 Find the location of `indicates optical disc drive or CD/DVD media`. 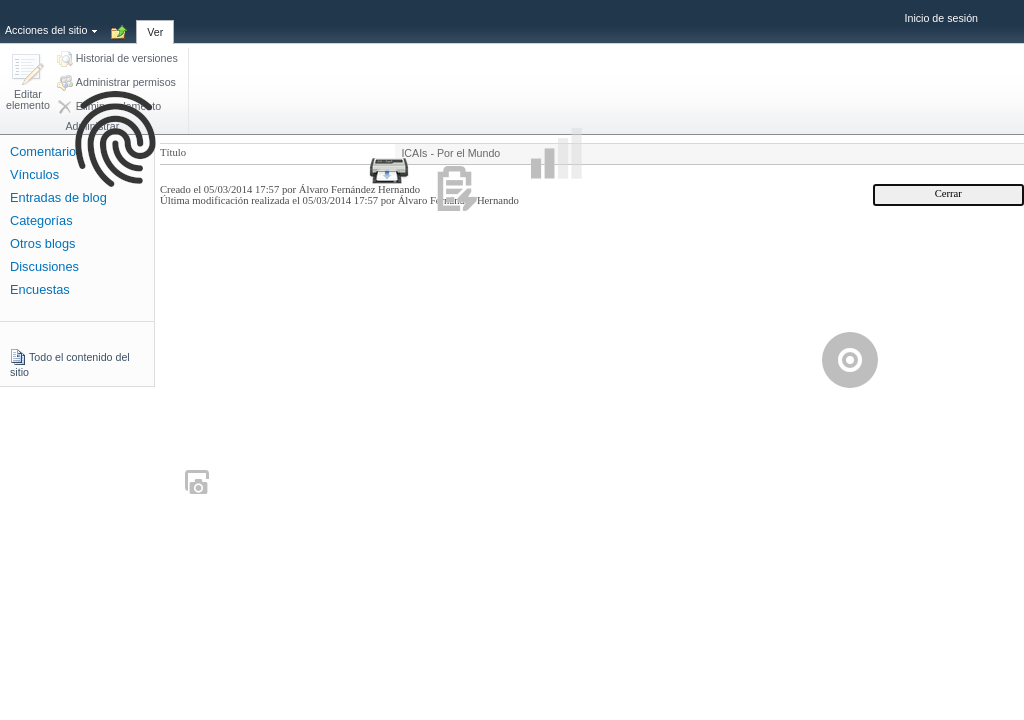

indicates optical disc drive or CD/DVD media is located at coordinates (850, 360).